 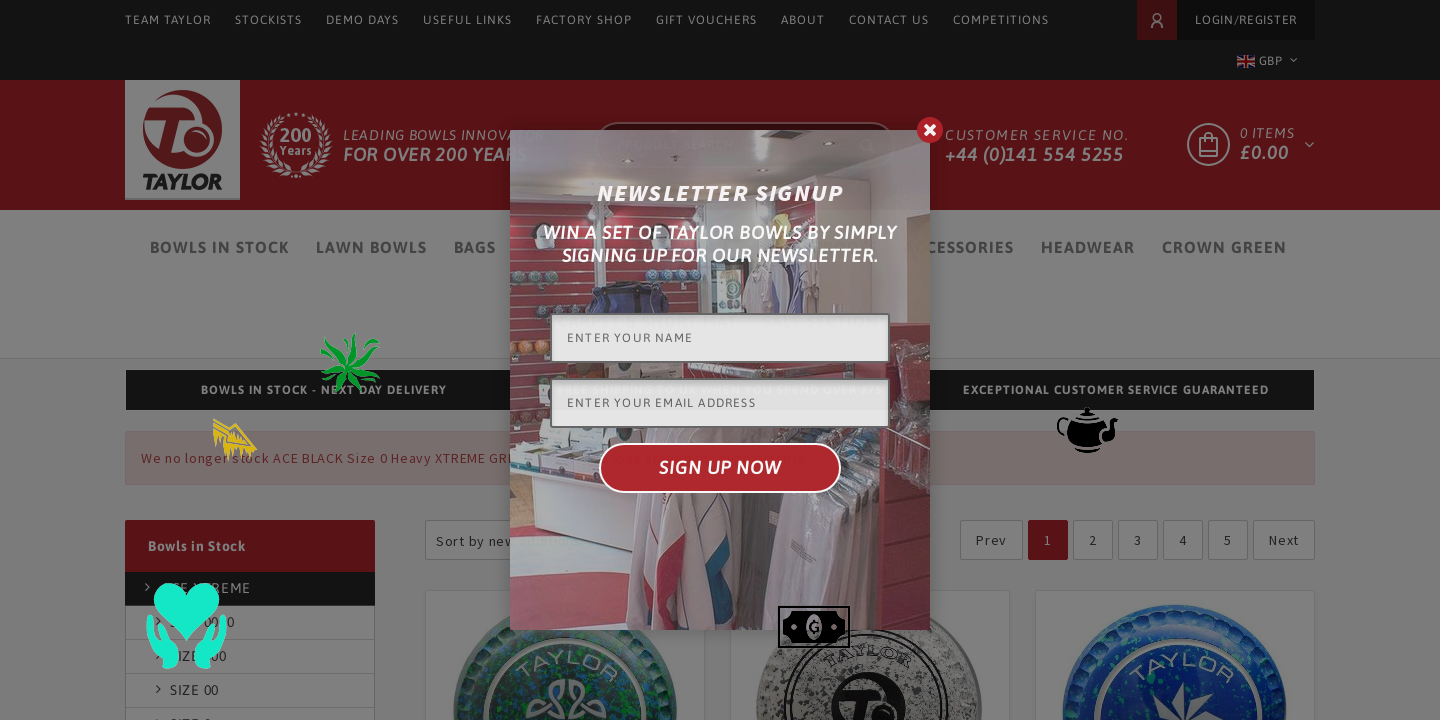 What do you see at coordinates (235, 439) in the screenshot?
I see `ice arrow ability or spell` at bounding box center [235, 439].